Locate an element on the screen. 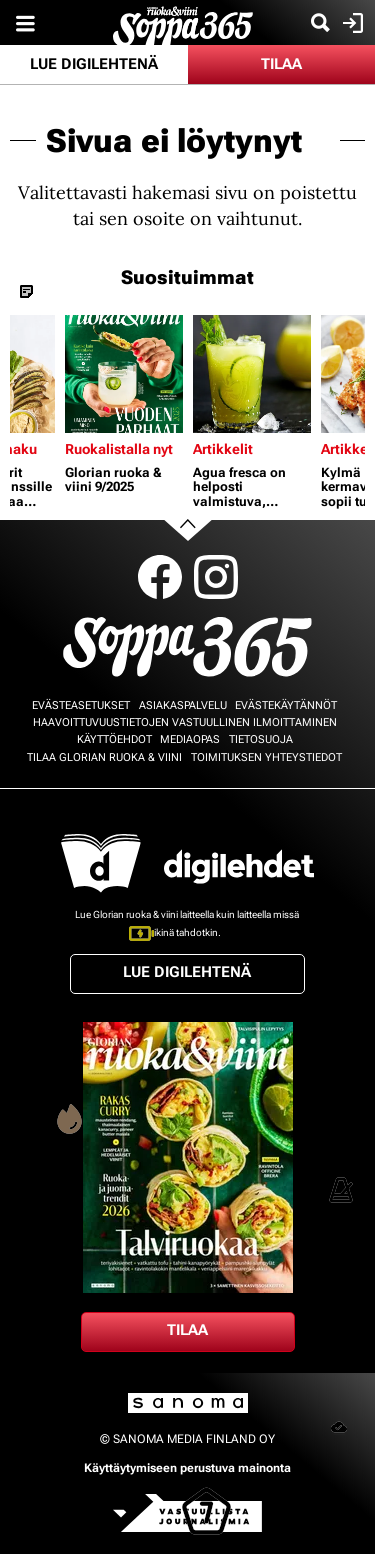 The height and width of the screenshot is (1555, 375). adjust tempo or timing settings is located at coordinates (341, 1190).